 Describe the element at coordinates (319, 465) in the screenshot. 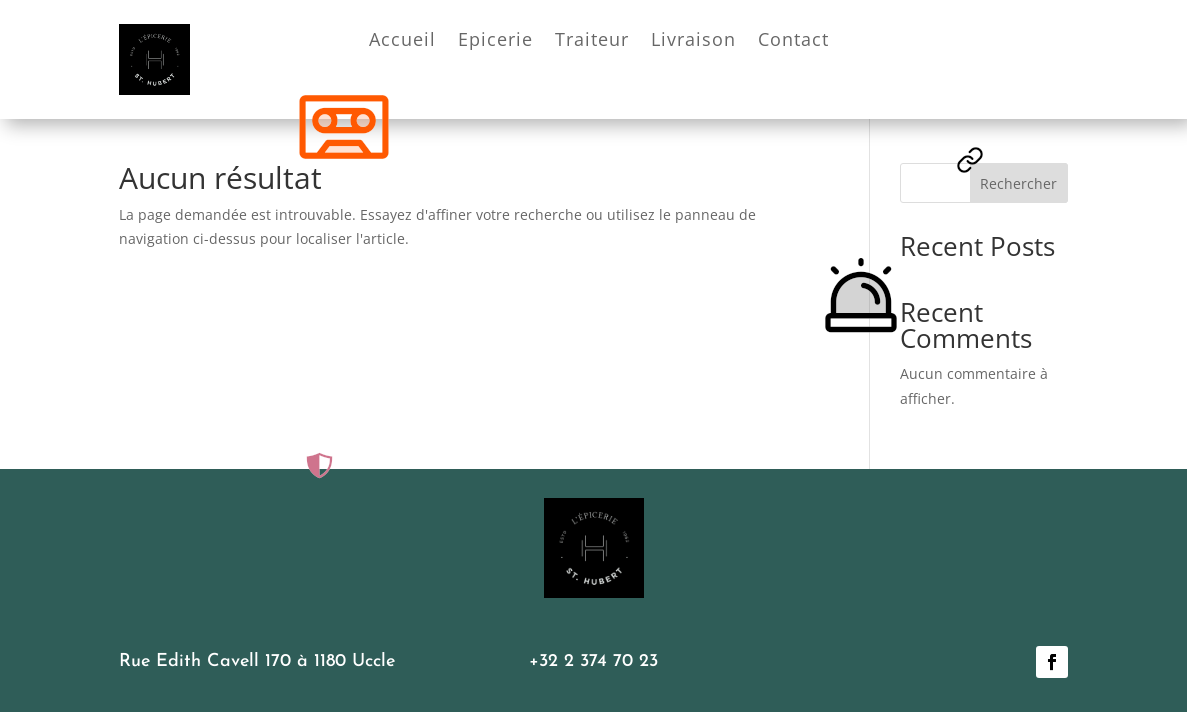

I see `partial security or protection enabled` at that location.